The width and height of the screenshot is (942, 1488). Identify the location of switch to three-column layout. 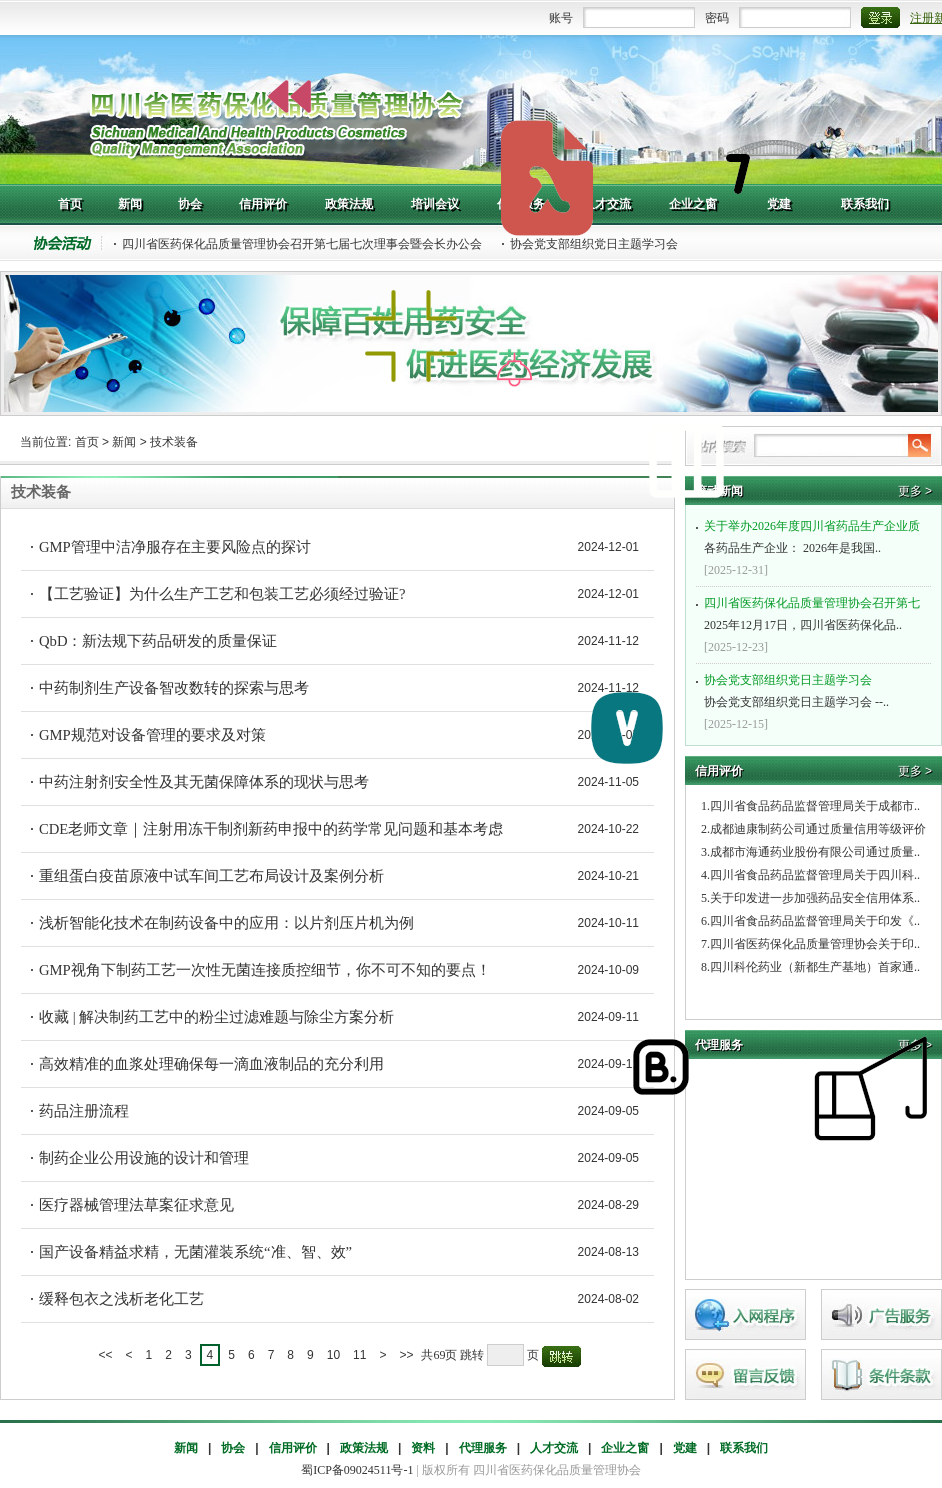
(686, 460).